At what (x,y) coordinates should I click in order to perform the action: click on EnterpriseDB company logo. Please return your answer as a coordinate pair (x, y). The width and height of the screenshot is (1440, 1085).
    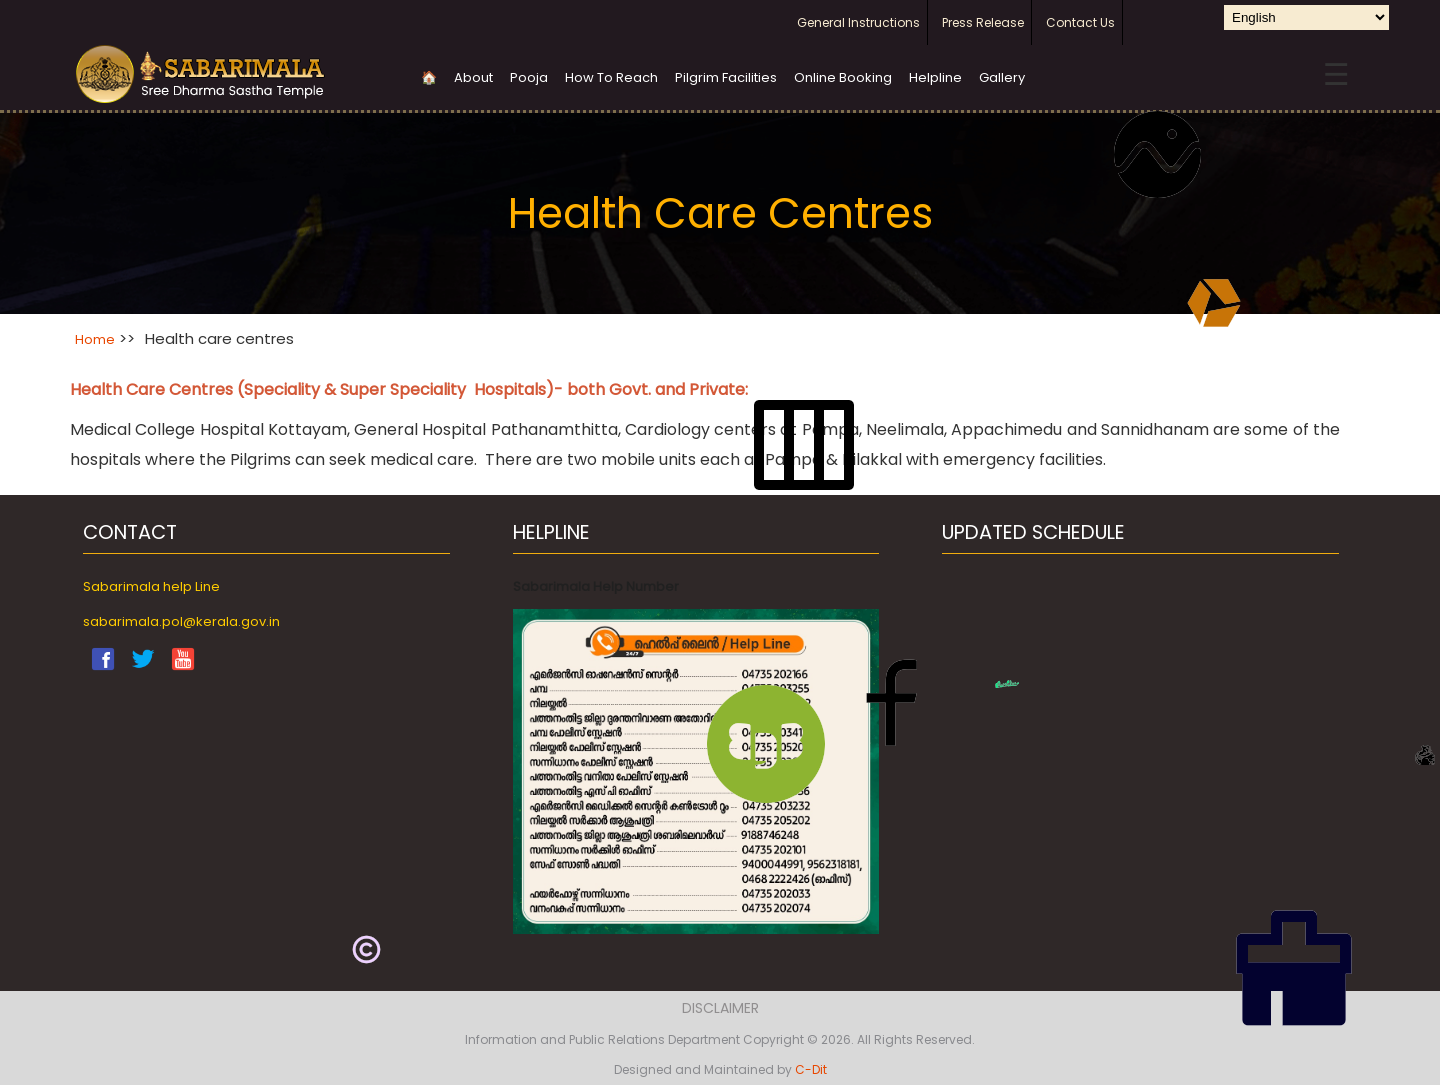
    Looking at the image, I should click on (766, 744).